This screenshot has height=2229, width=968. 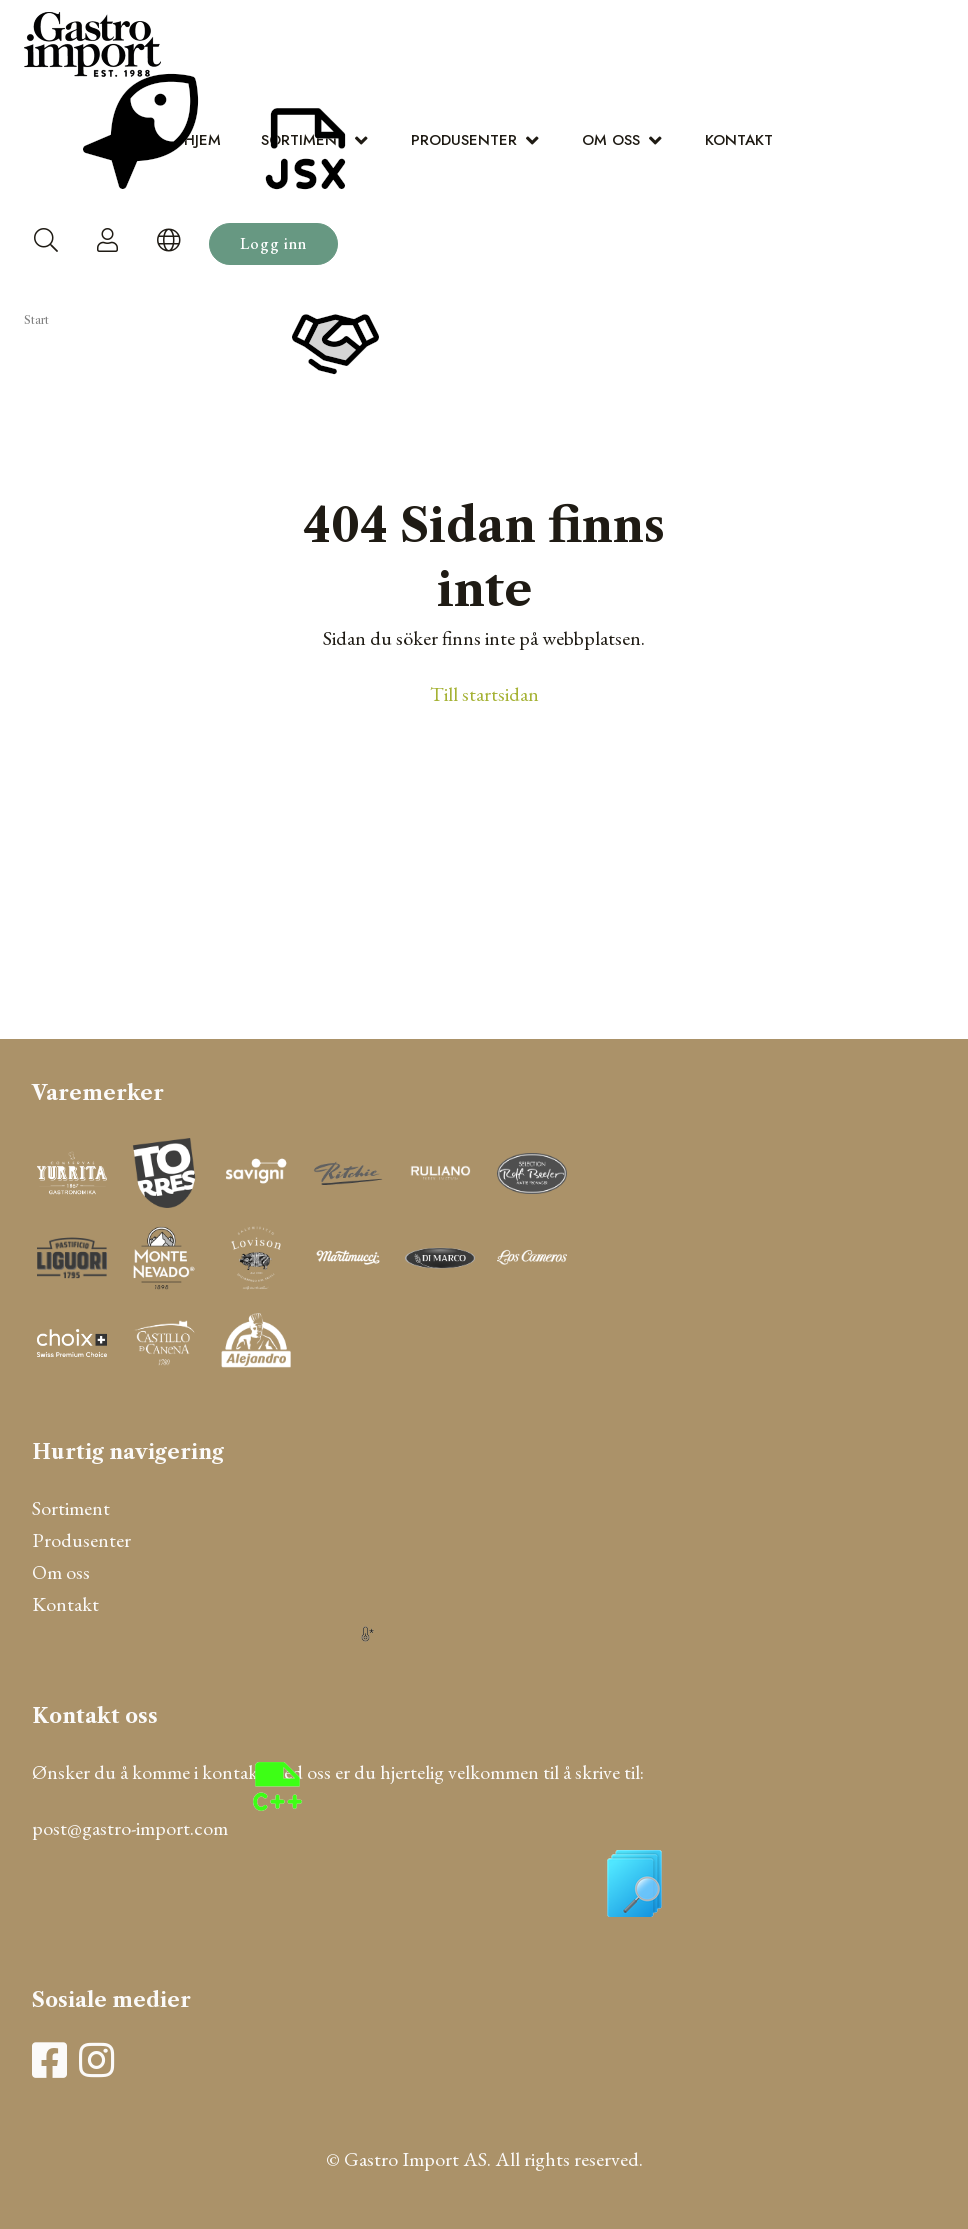 I want to click on search files or documents, so click(x=634, y=1883).